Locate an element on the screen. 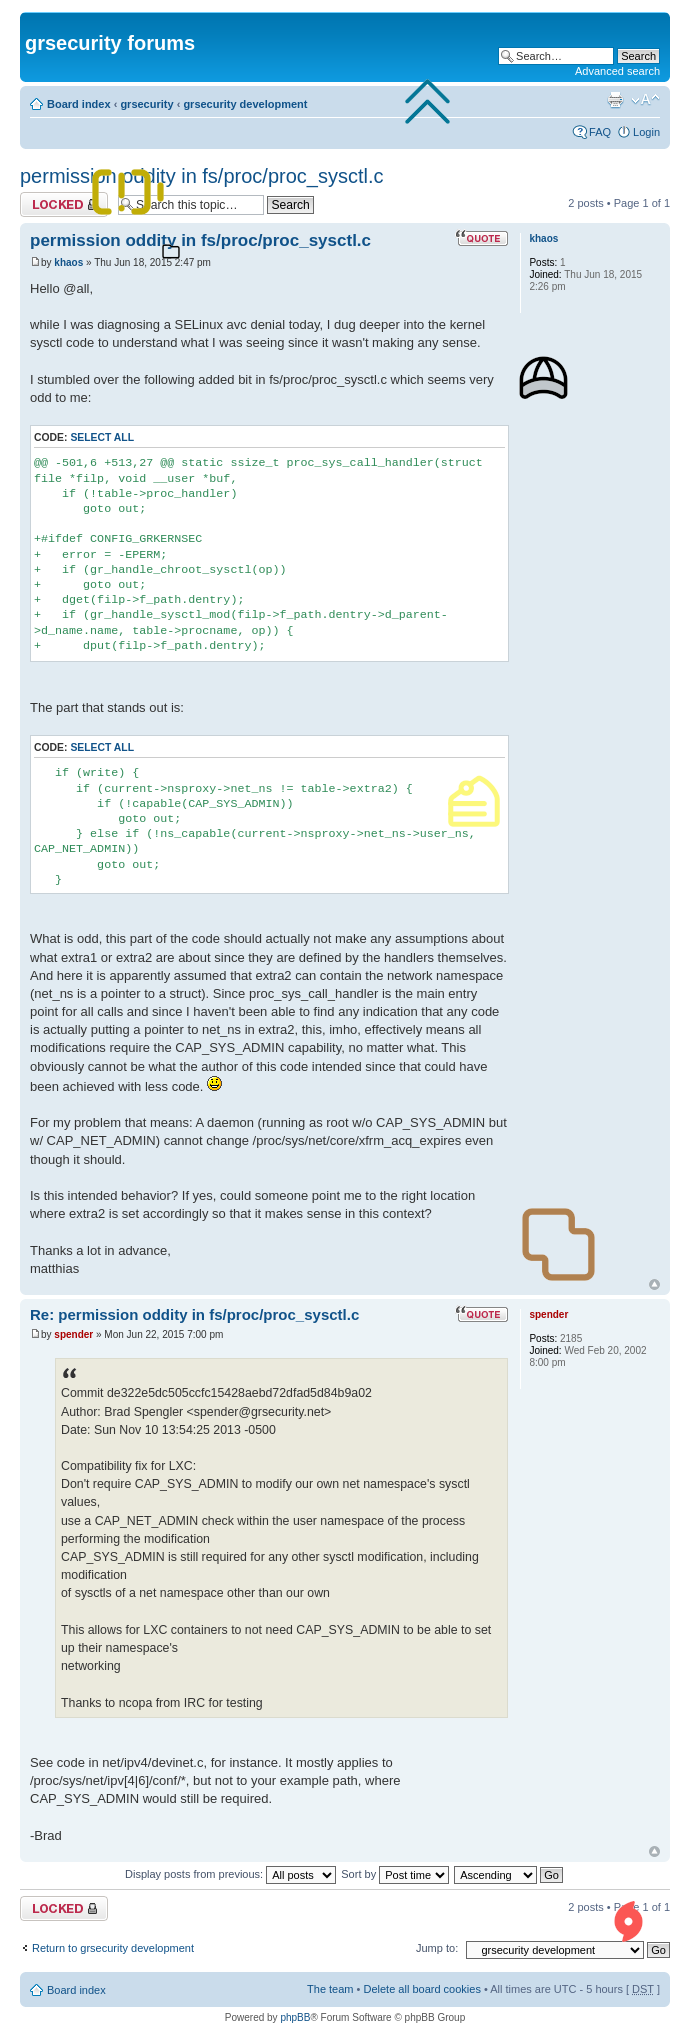 This screenshot has width=690, height=2040. view birthday or celebration reminders is located at coordinates (474, 801).